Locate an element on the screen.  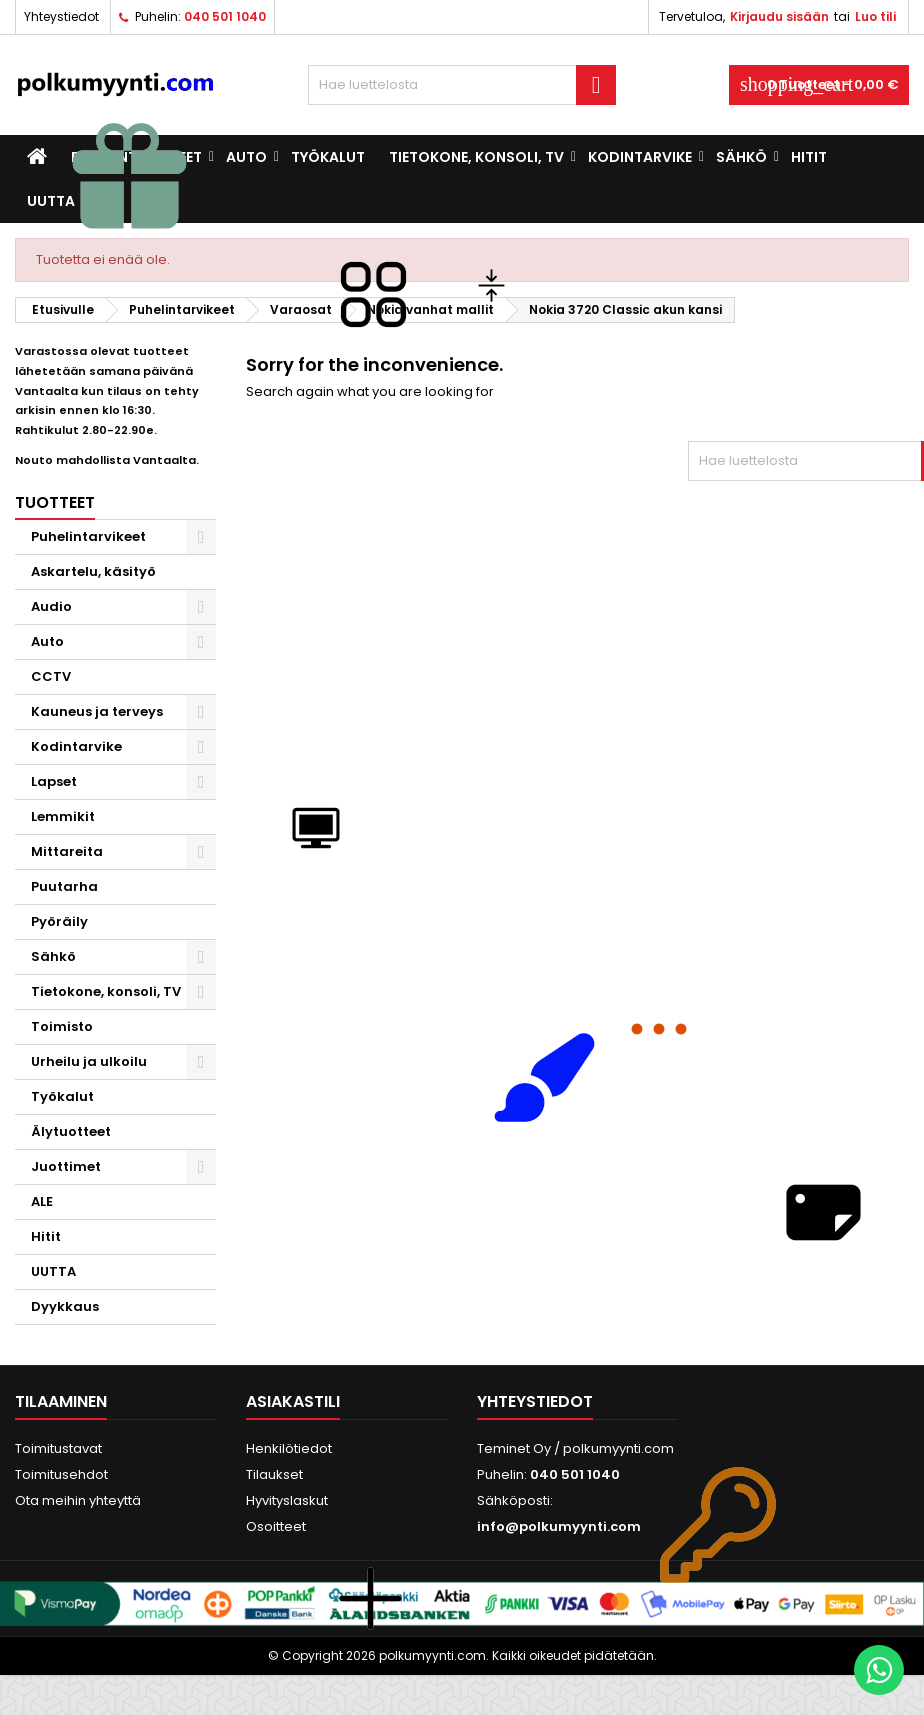
access security or authentication settings is located at coordinates (718, 1525).